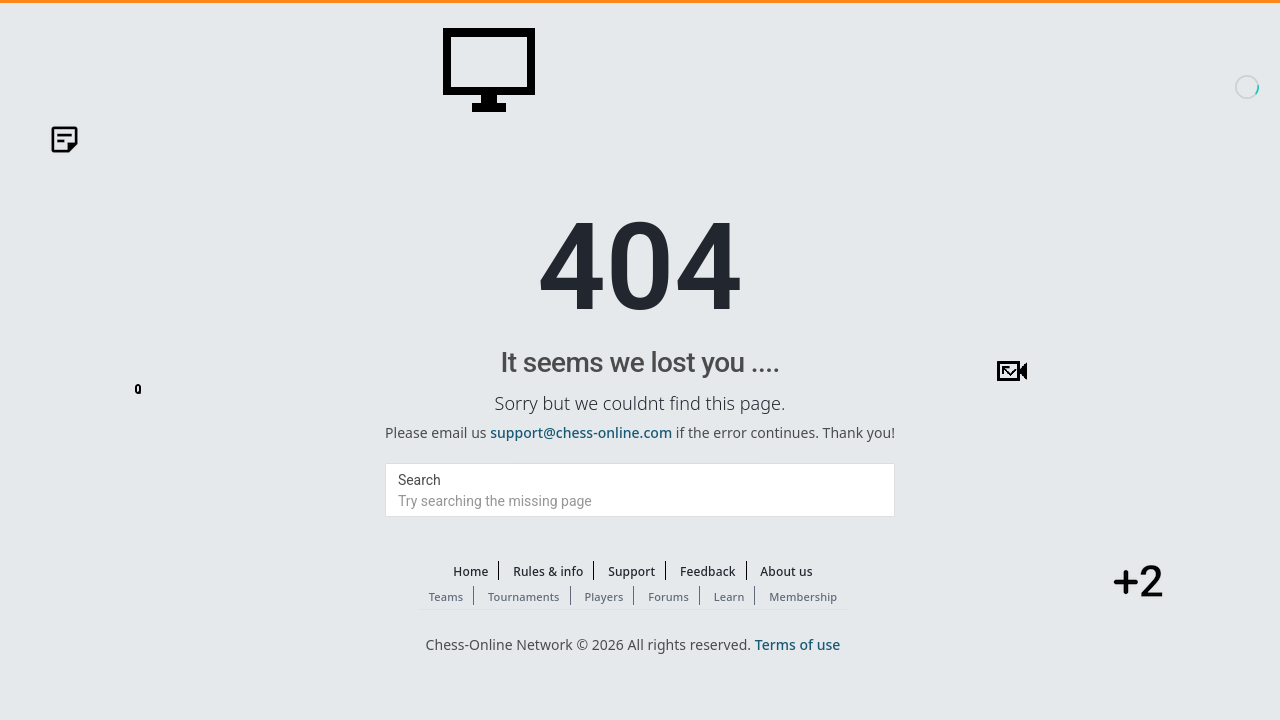 Image resolution: width=1280 pixels, height=720 pixels. I want to click on indicates a missed video call, so click(1012, 371).